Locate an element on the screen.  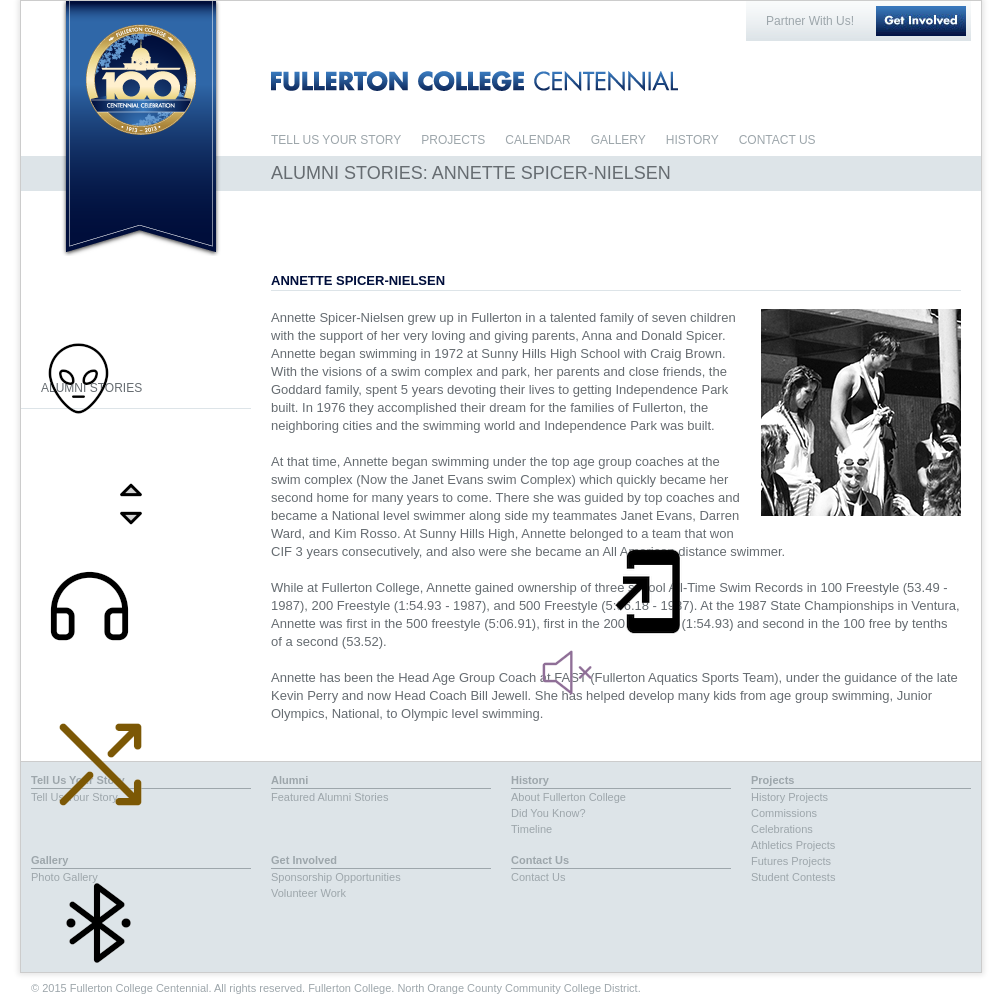
mute audio or sound is located at coordinates (564, 672).